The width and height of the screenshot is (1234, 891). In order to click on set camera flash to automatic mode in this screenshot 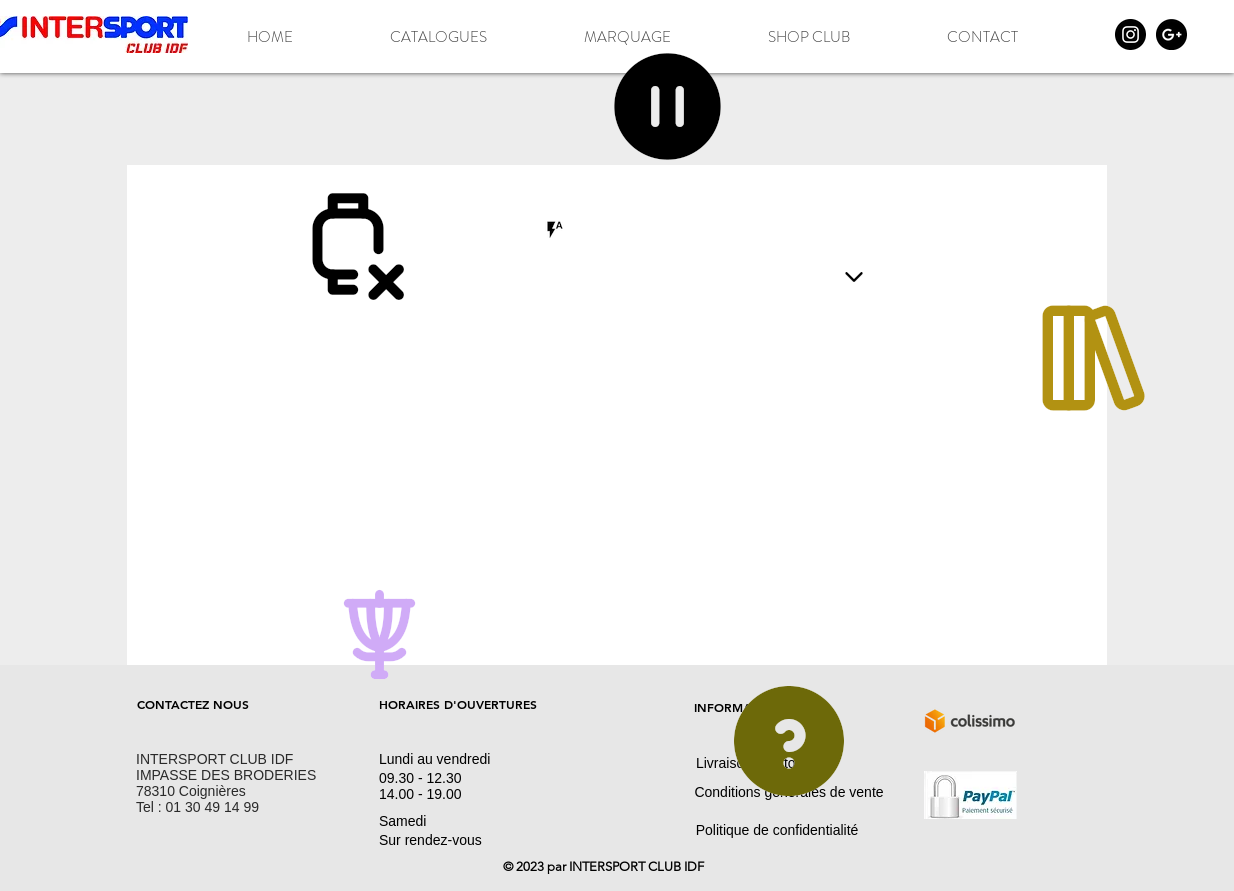, I will do `click(554, 229)`.